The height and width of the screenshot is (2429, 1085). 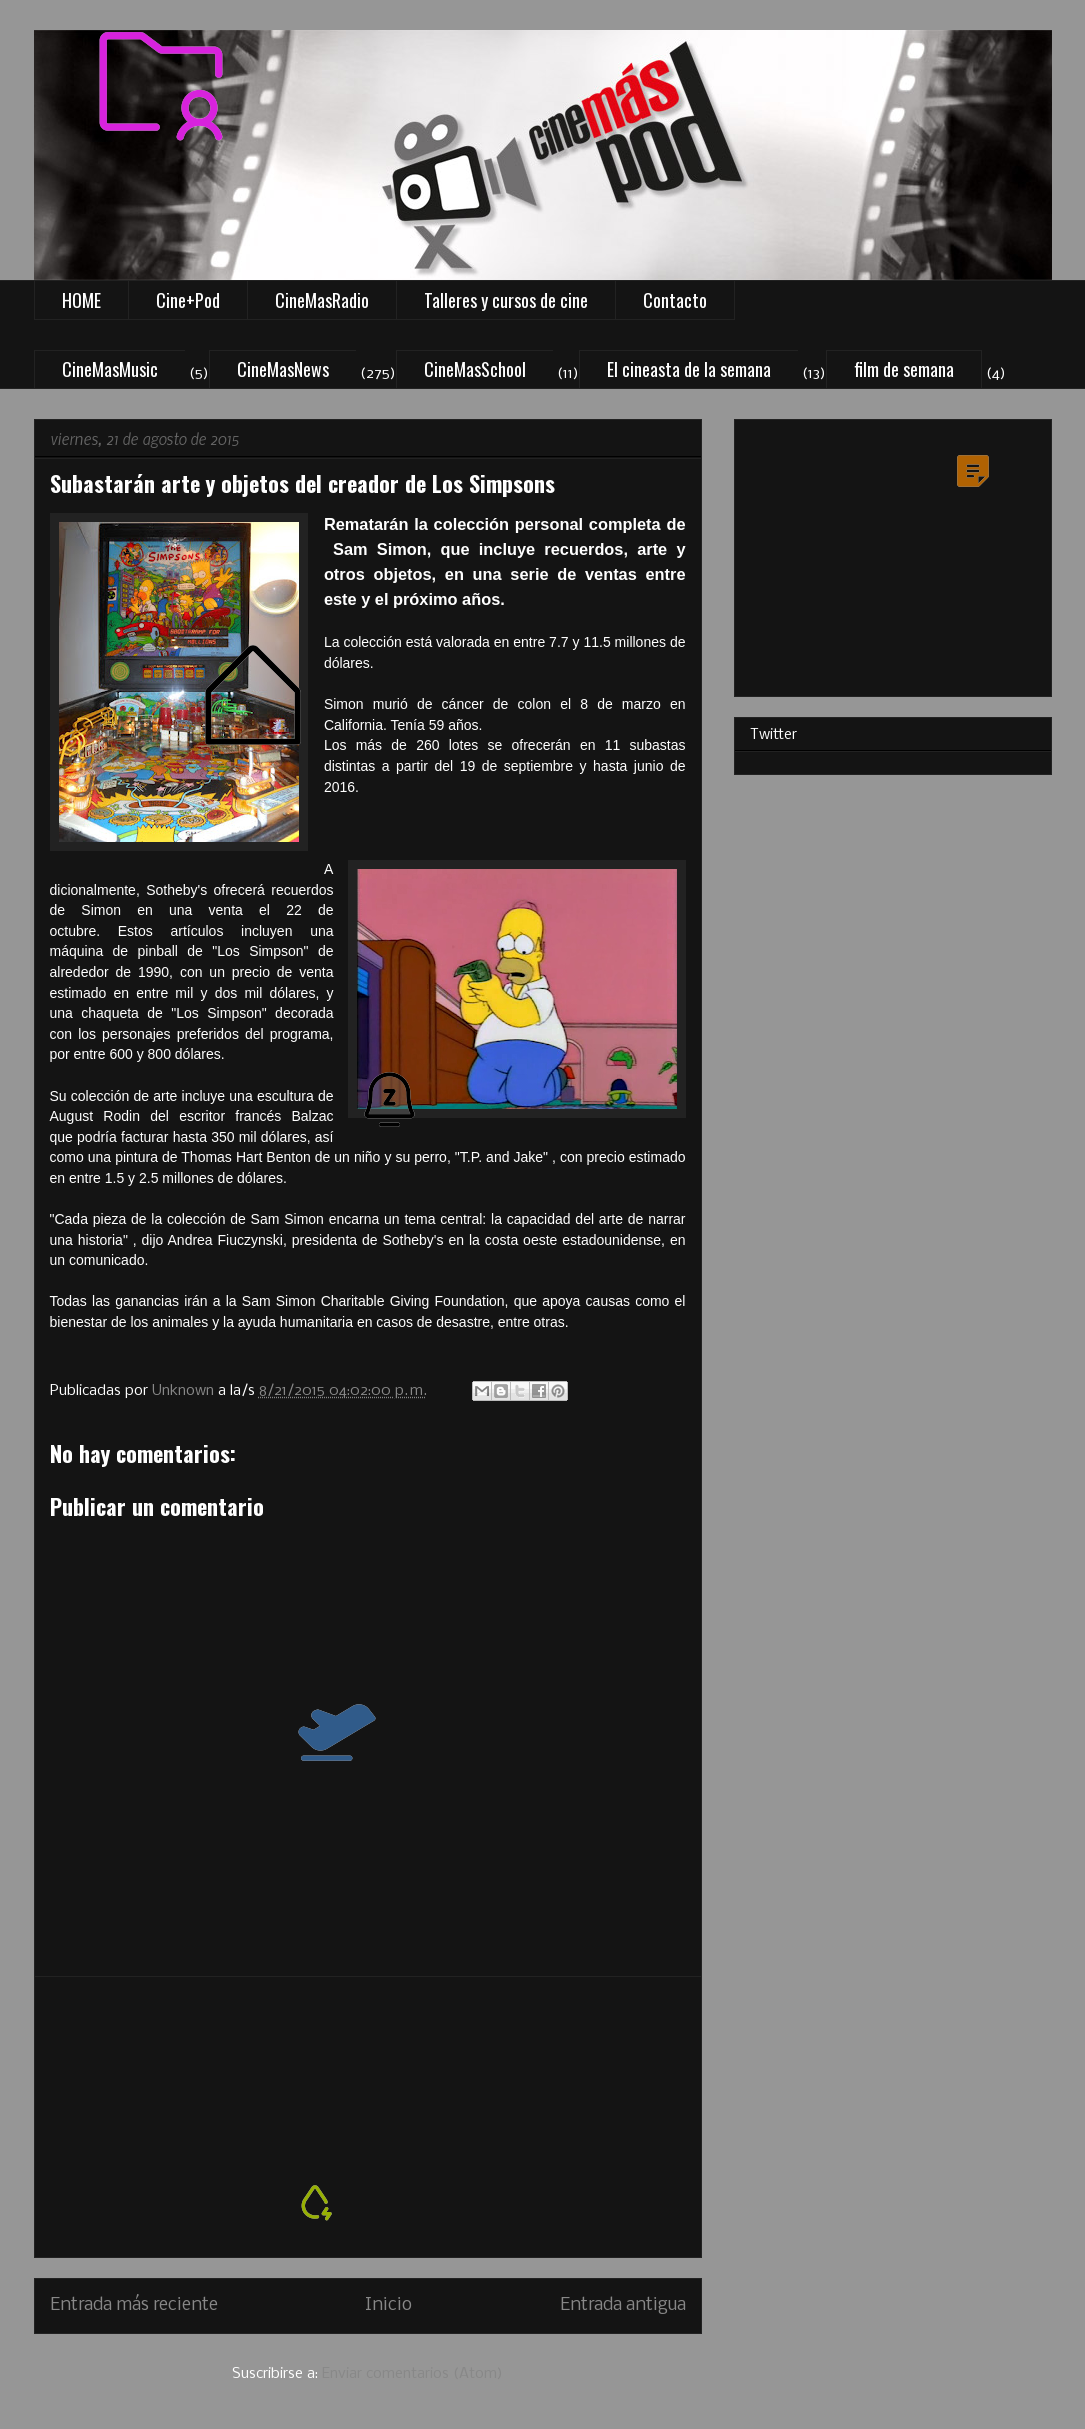 What do you see at coordinates (973, 471) in the screenshot?
I see `create a new note` at bounding box center [973, 471].